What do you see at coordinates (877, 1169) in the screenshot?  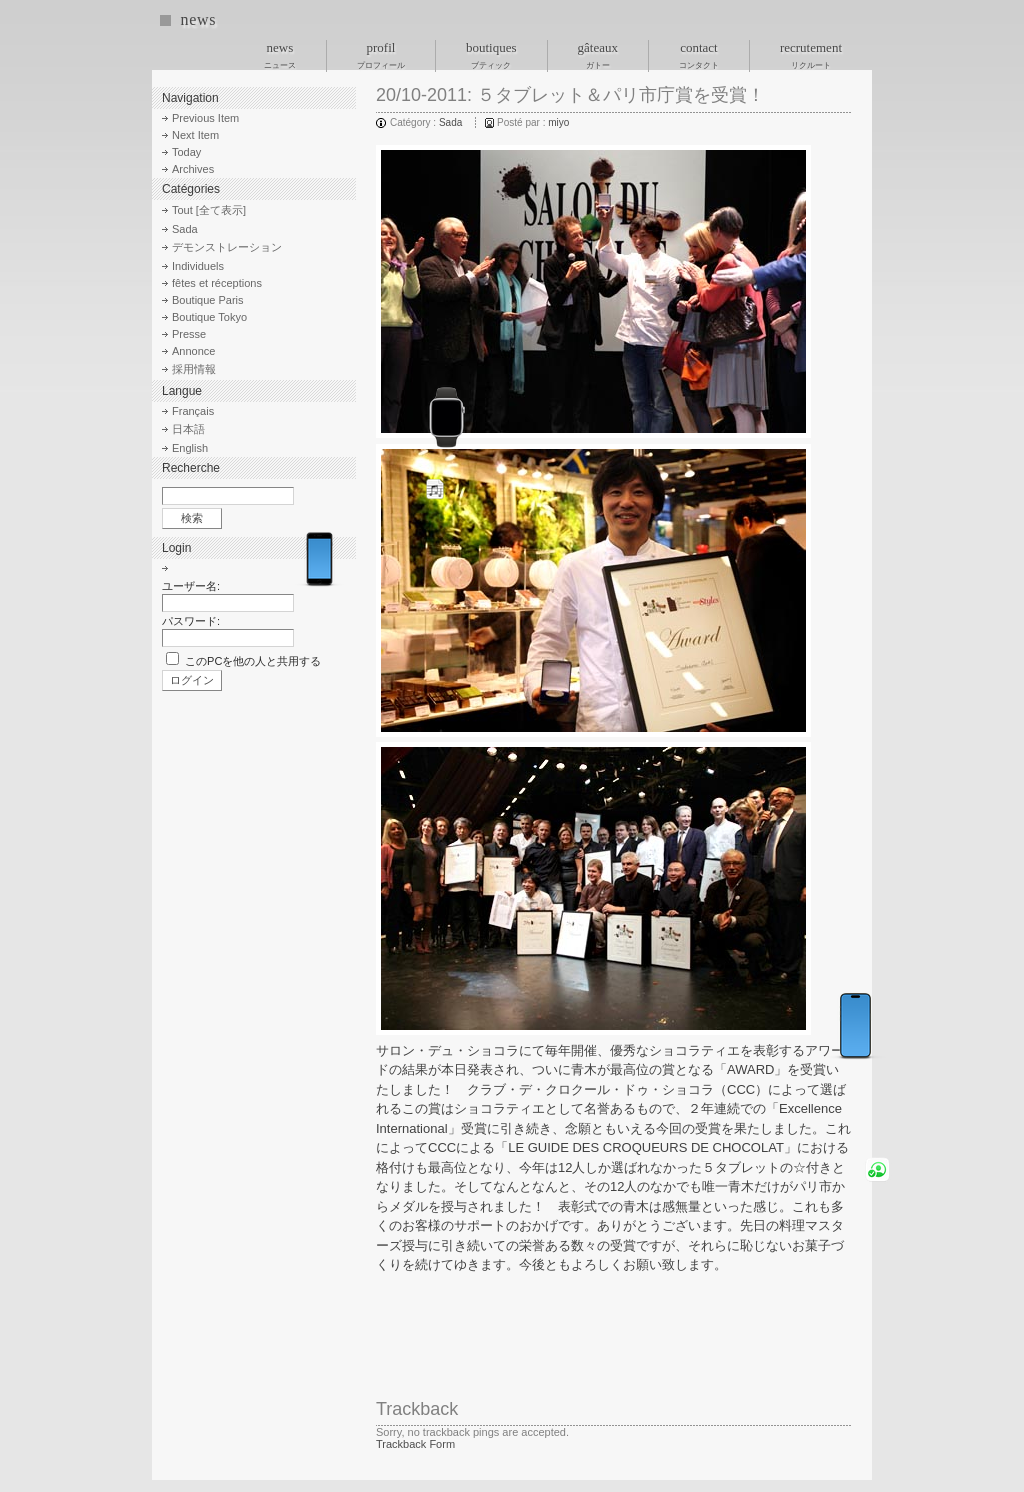 I see `collaboration or screen sharing request approved` at bounding box center [877, 1169].